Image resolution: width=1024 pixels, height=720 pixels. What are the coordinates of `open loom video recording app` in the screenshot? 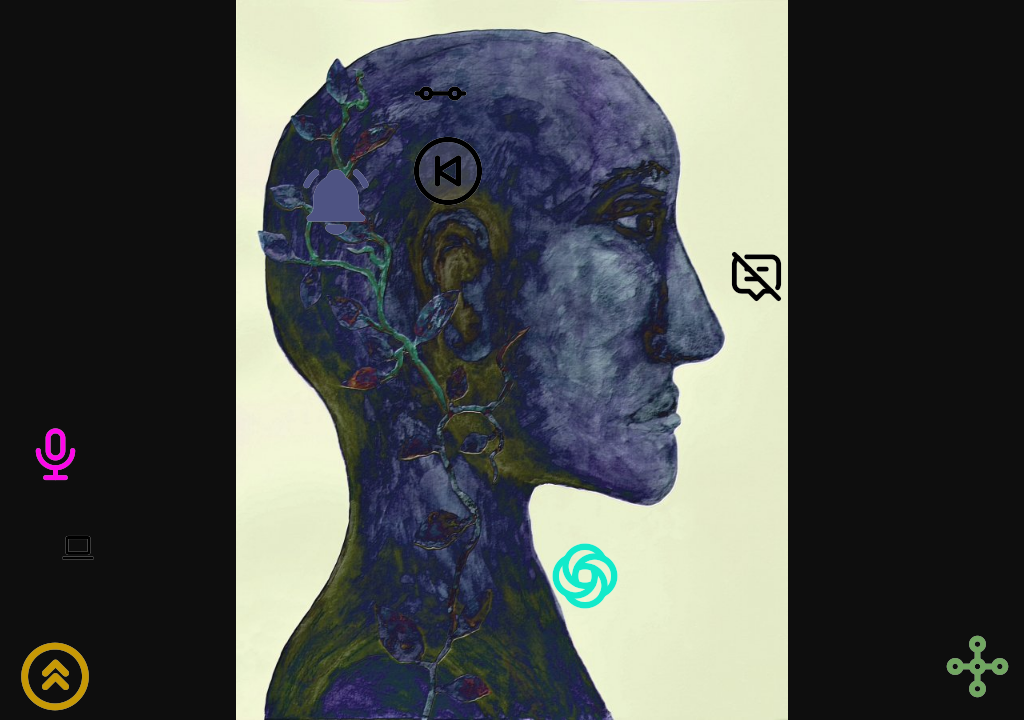 It's located at (585, 576).